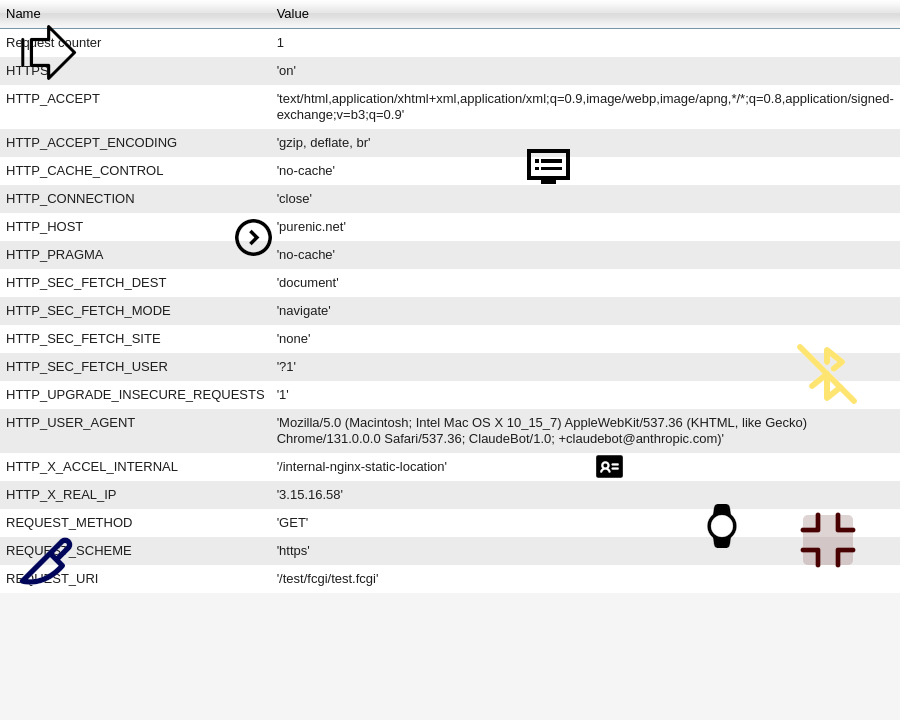 This screenshot has height=720, width=900. I want to click on access smartwatch settings or pairing, so click(722, 526).